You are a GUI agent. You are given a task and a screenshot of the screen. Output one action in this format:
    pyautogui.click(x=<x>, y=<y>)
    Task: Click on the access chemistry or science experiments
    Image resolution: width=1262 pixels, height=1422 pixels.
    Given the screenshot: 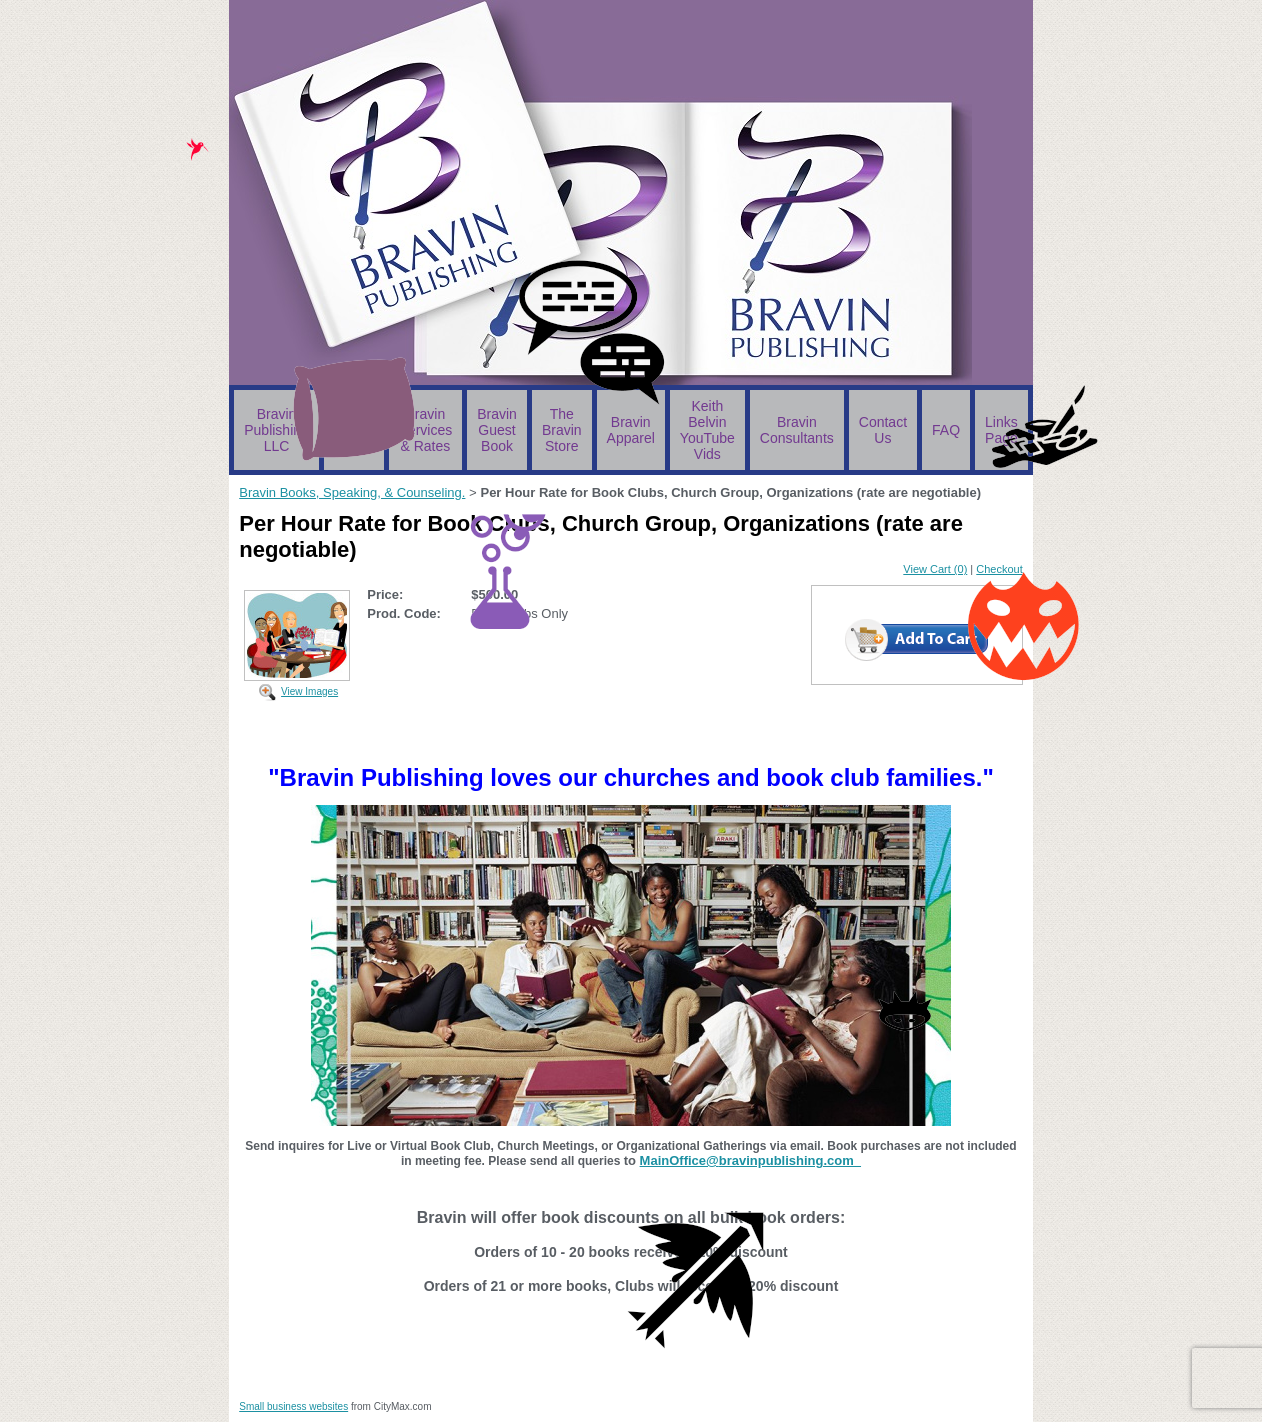 What is the action you would take?
    pyautogui.click(x=500, y=571)
    